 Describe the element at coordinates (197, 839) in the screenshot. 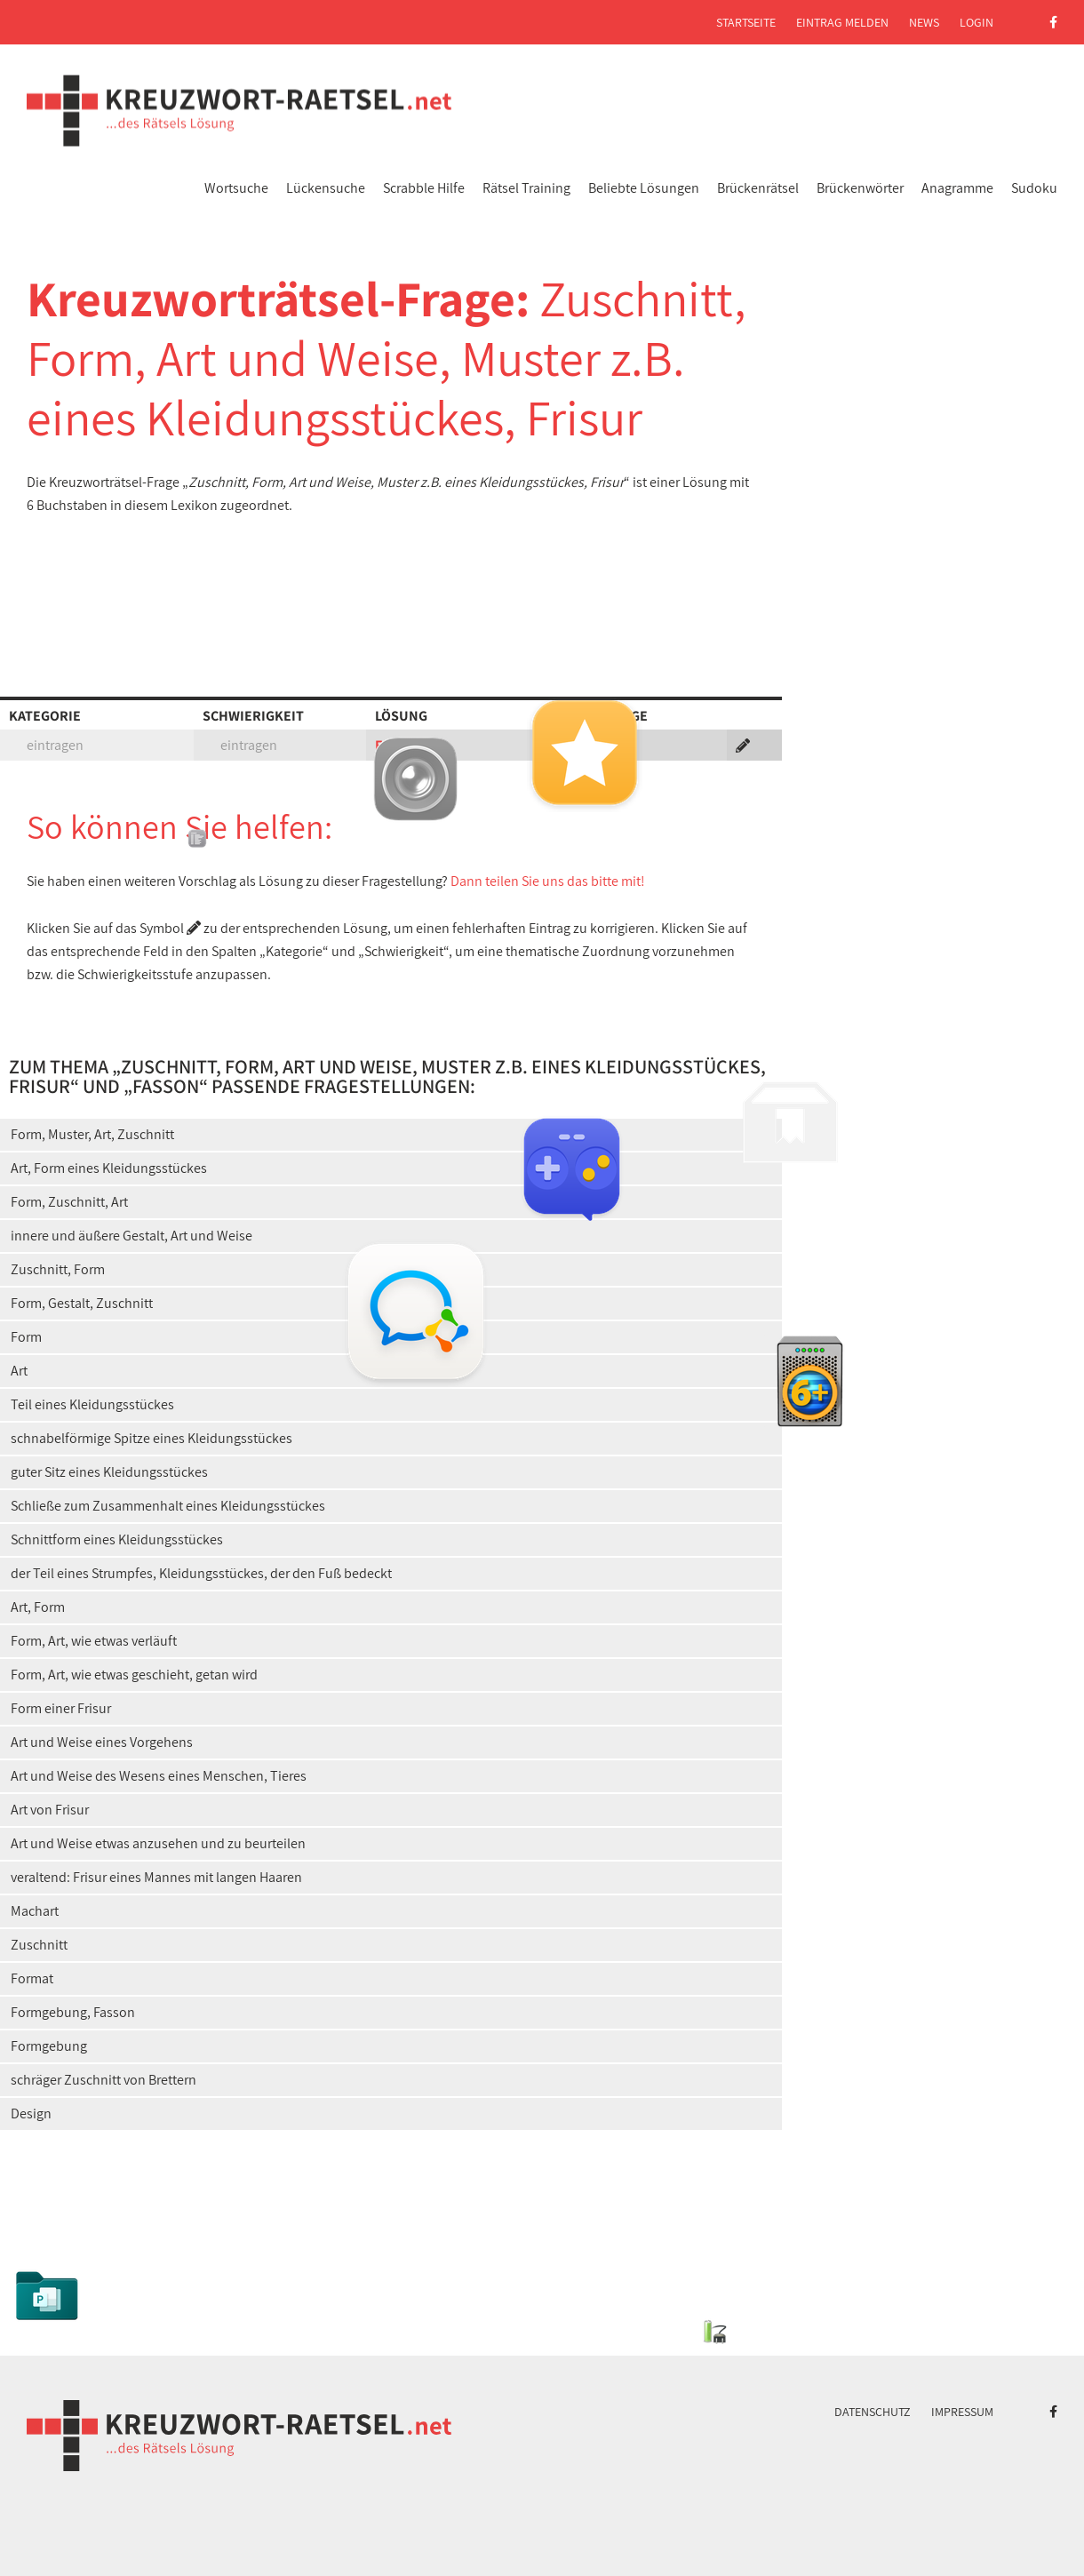

I see `access log preferences or settings` at that location.